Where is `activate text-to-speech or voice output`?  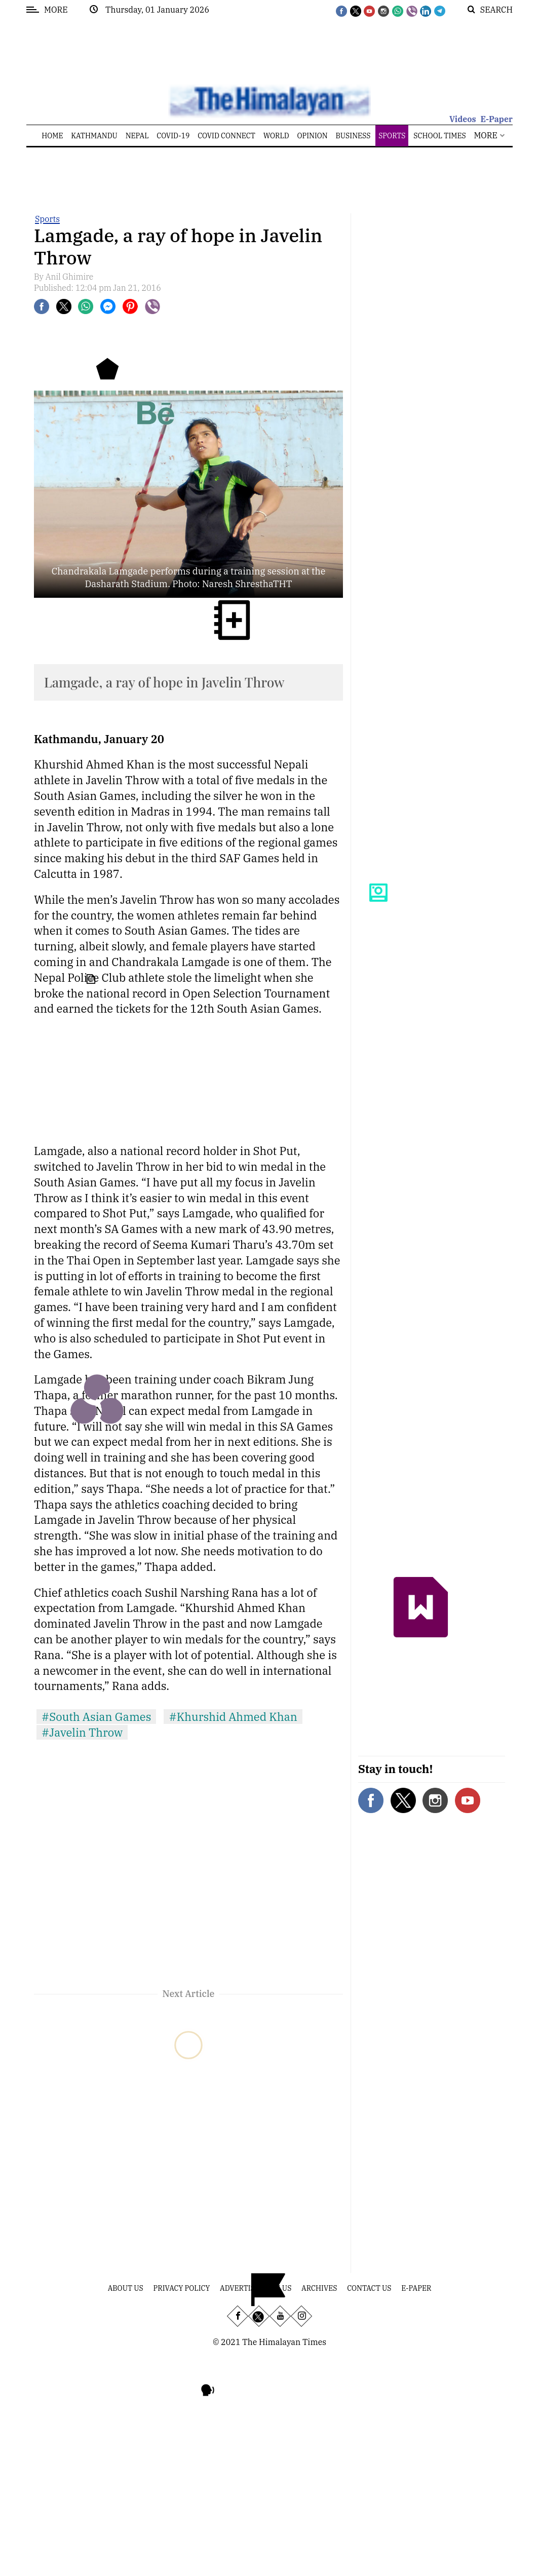 activate text-to-speech or voice output is located at coordinates (208, 2390).